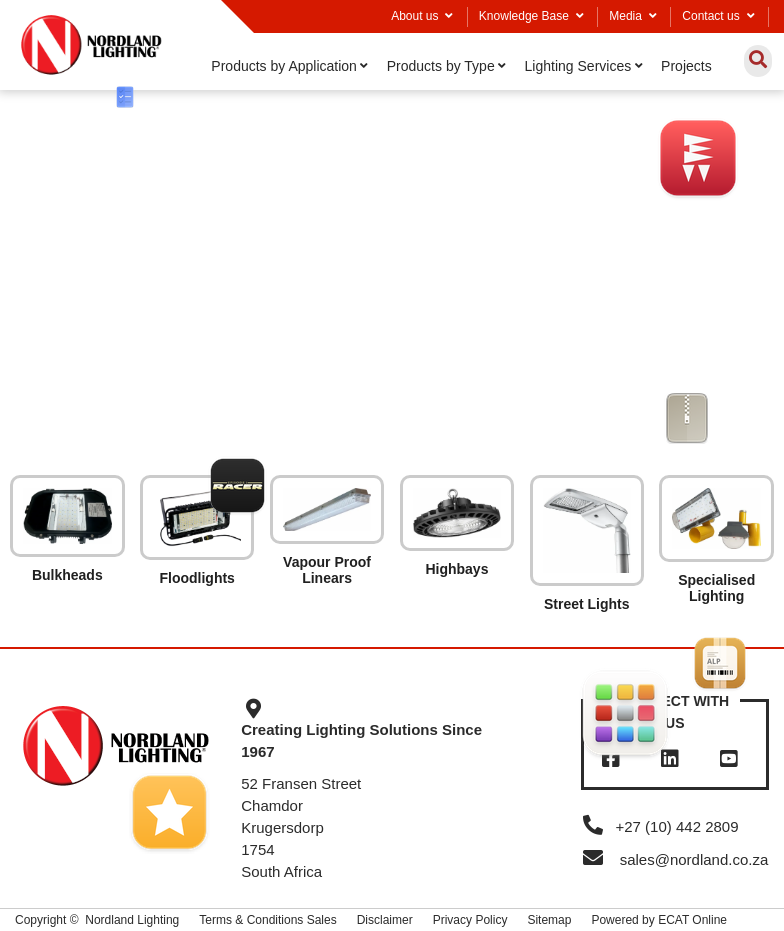  What do you see at coordinates (698, 158) in the screenshot?
I see `open persepolis download manager` at bounding box center [698, 158].